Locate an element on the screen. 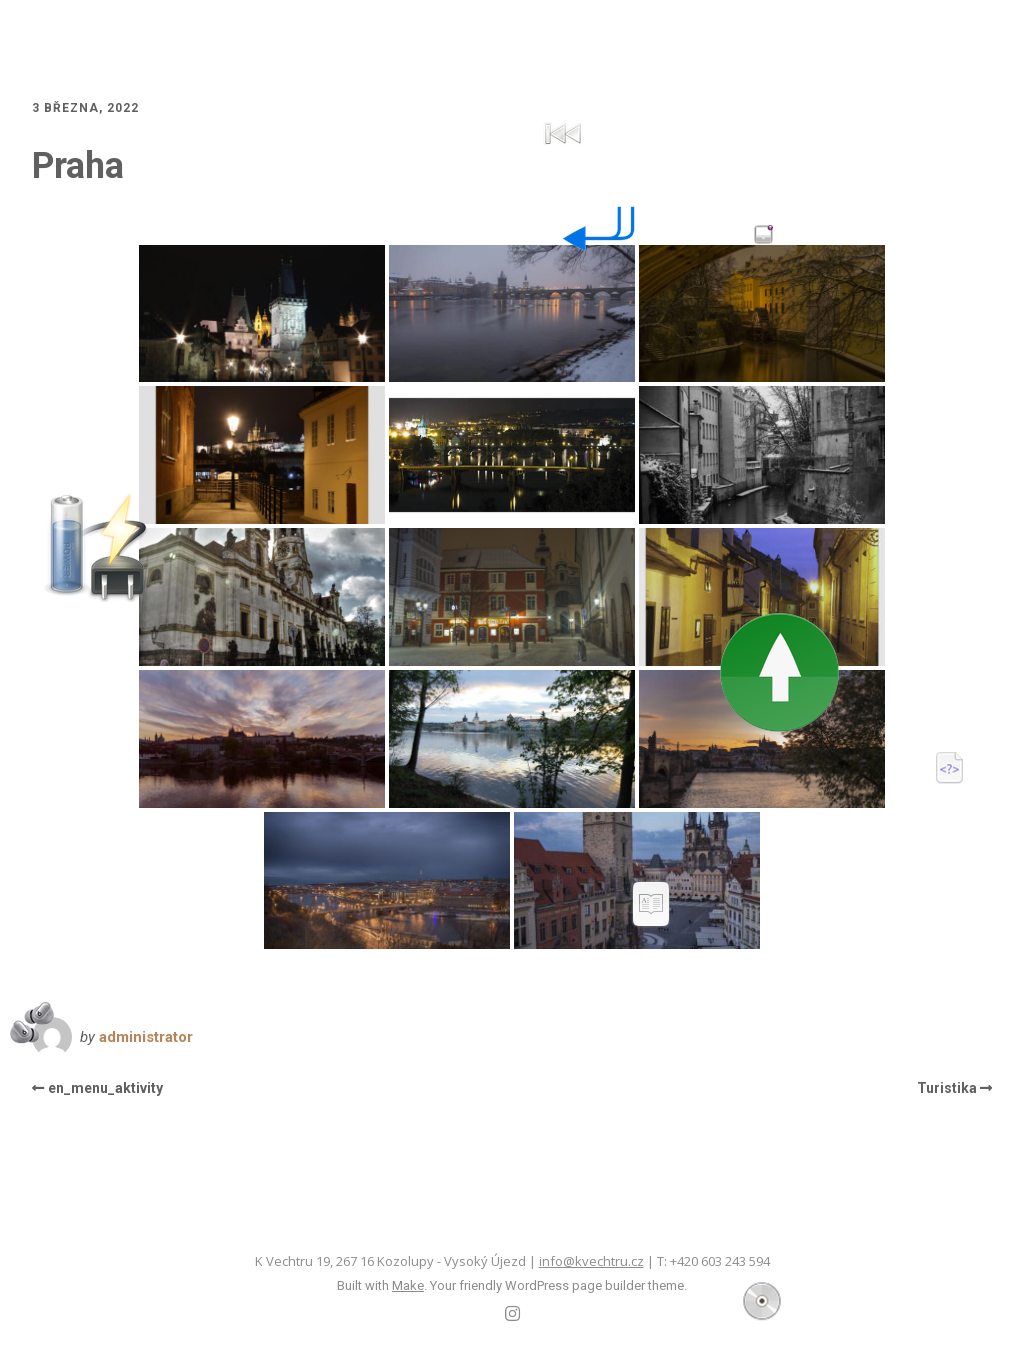 The width and height of the screenshot is (1024, 1369). open a mobipocket ebook file is located at coordinates (651, 904).